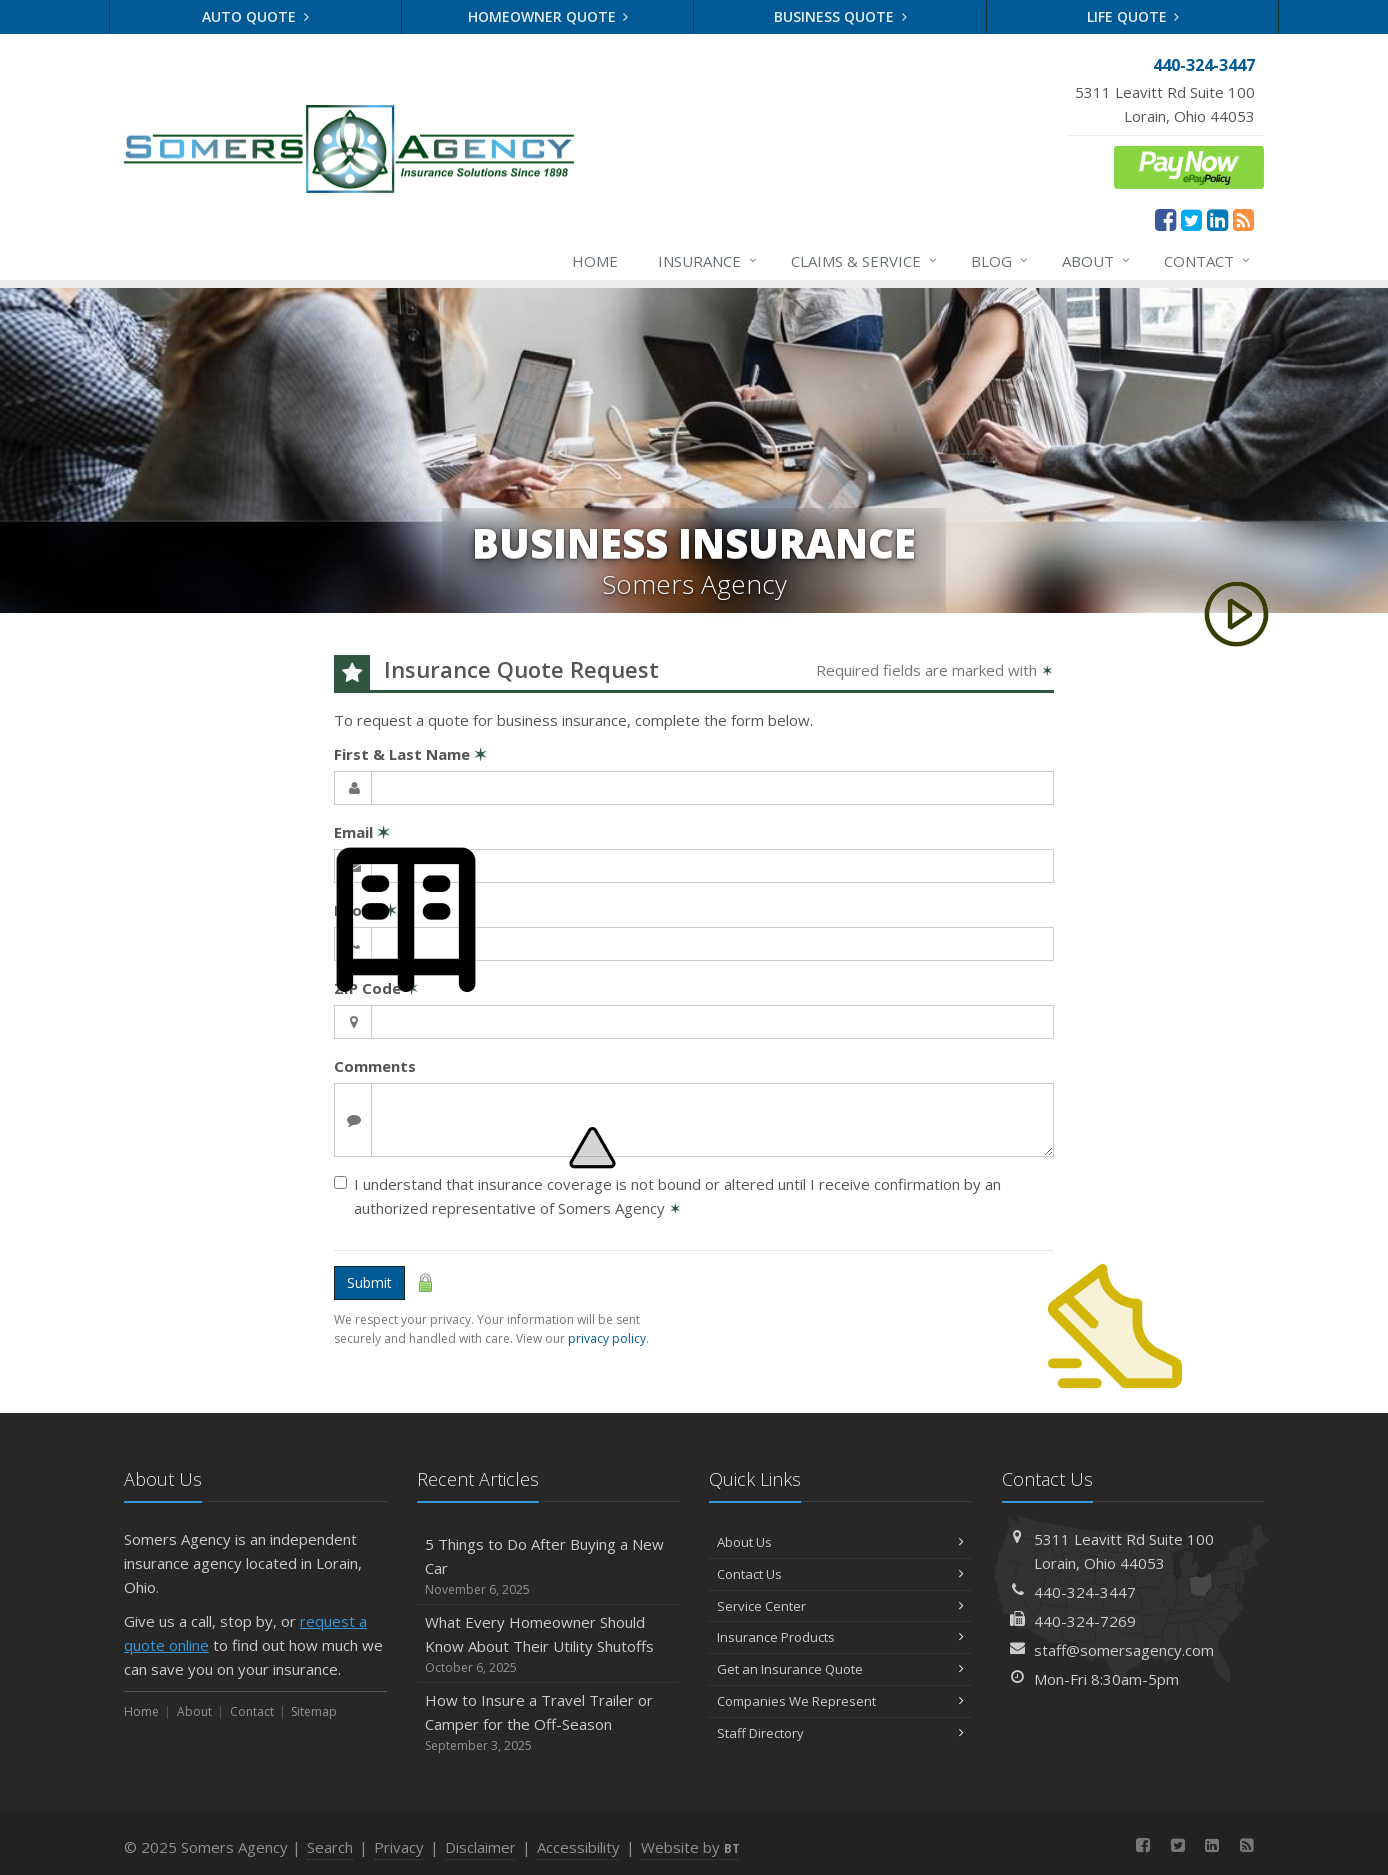 Image resolution: width=1388 pixels, height=1875 pixels. What do you see at coordinates (406, 917) in the screenshot?
I see `access storage lockers` at bounding box center [406, 917].